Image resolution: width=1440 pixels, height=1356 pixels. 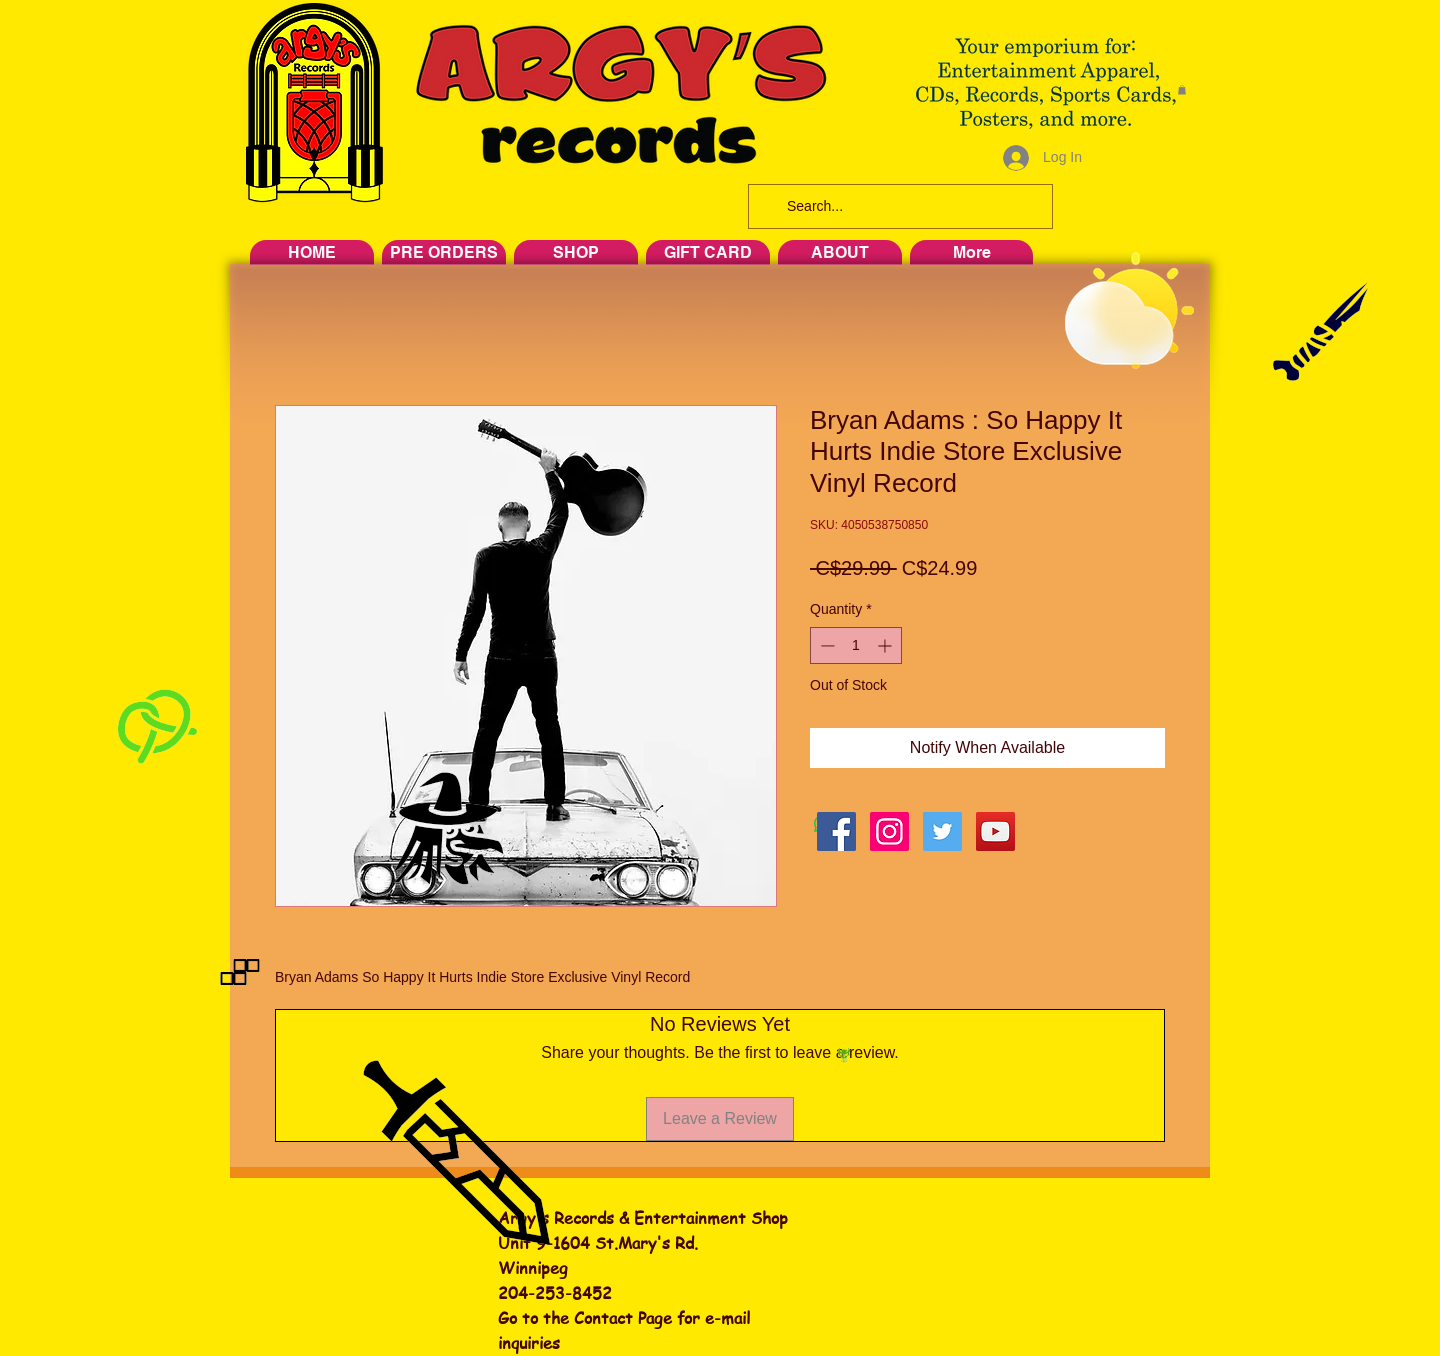 What do you see at coordinates (448, 828) in the screenshot?
I see `access halloween or spooky themed content` at bounding box center [448, 828].